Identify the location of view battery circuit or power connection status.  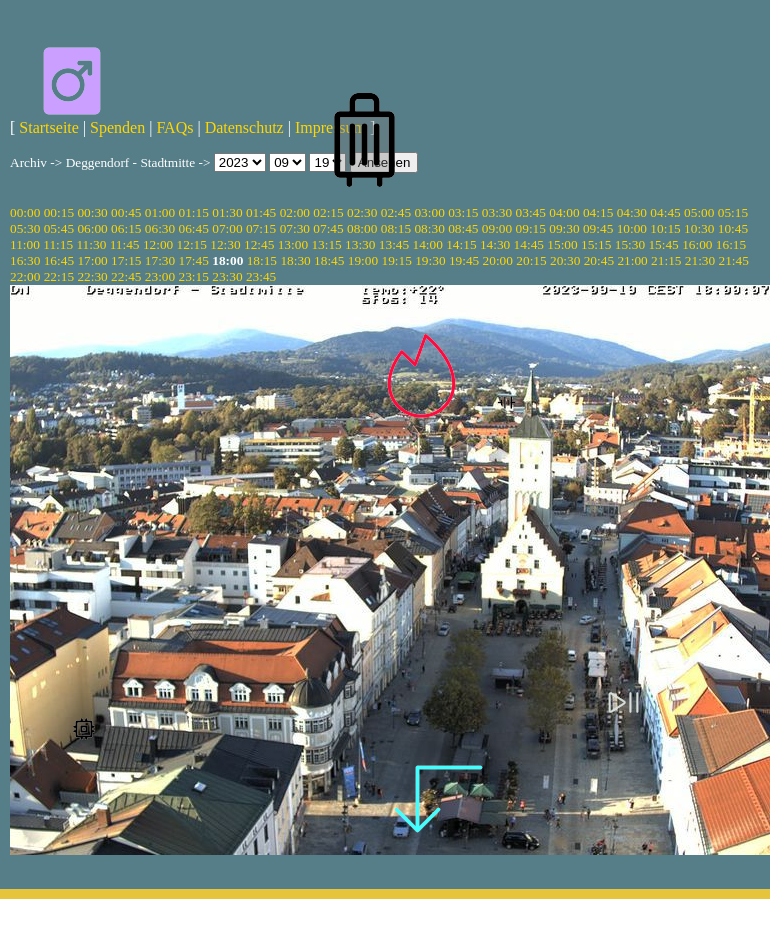
(506, 402).